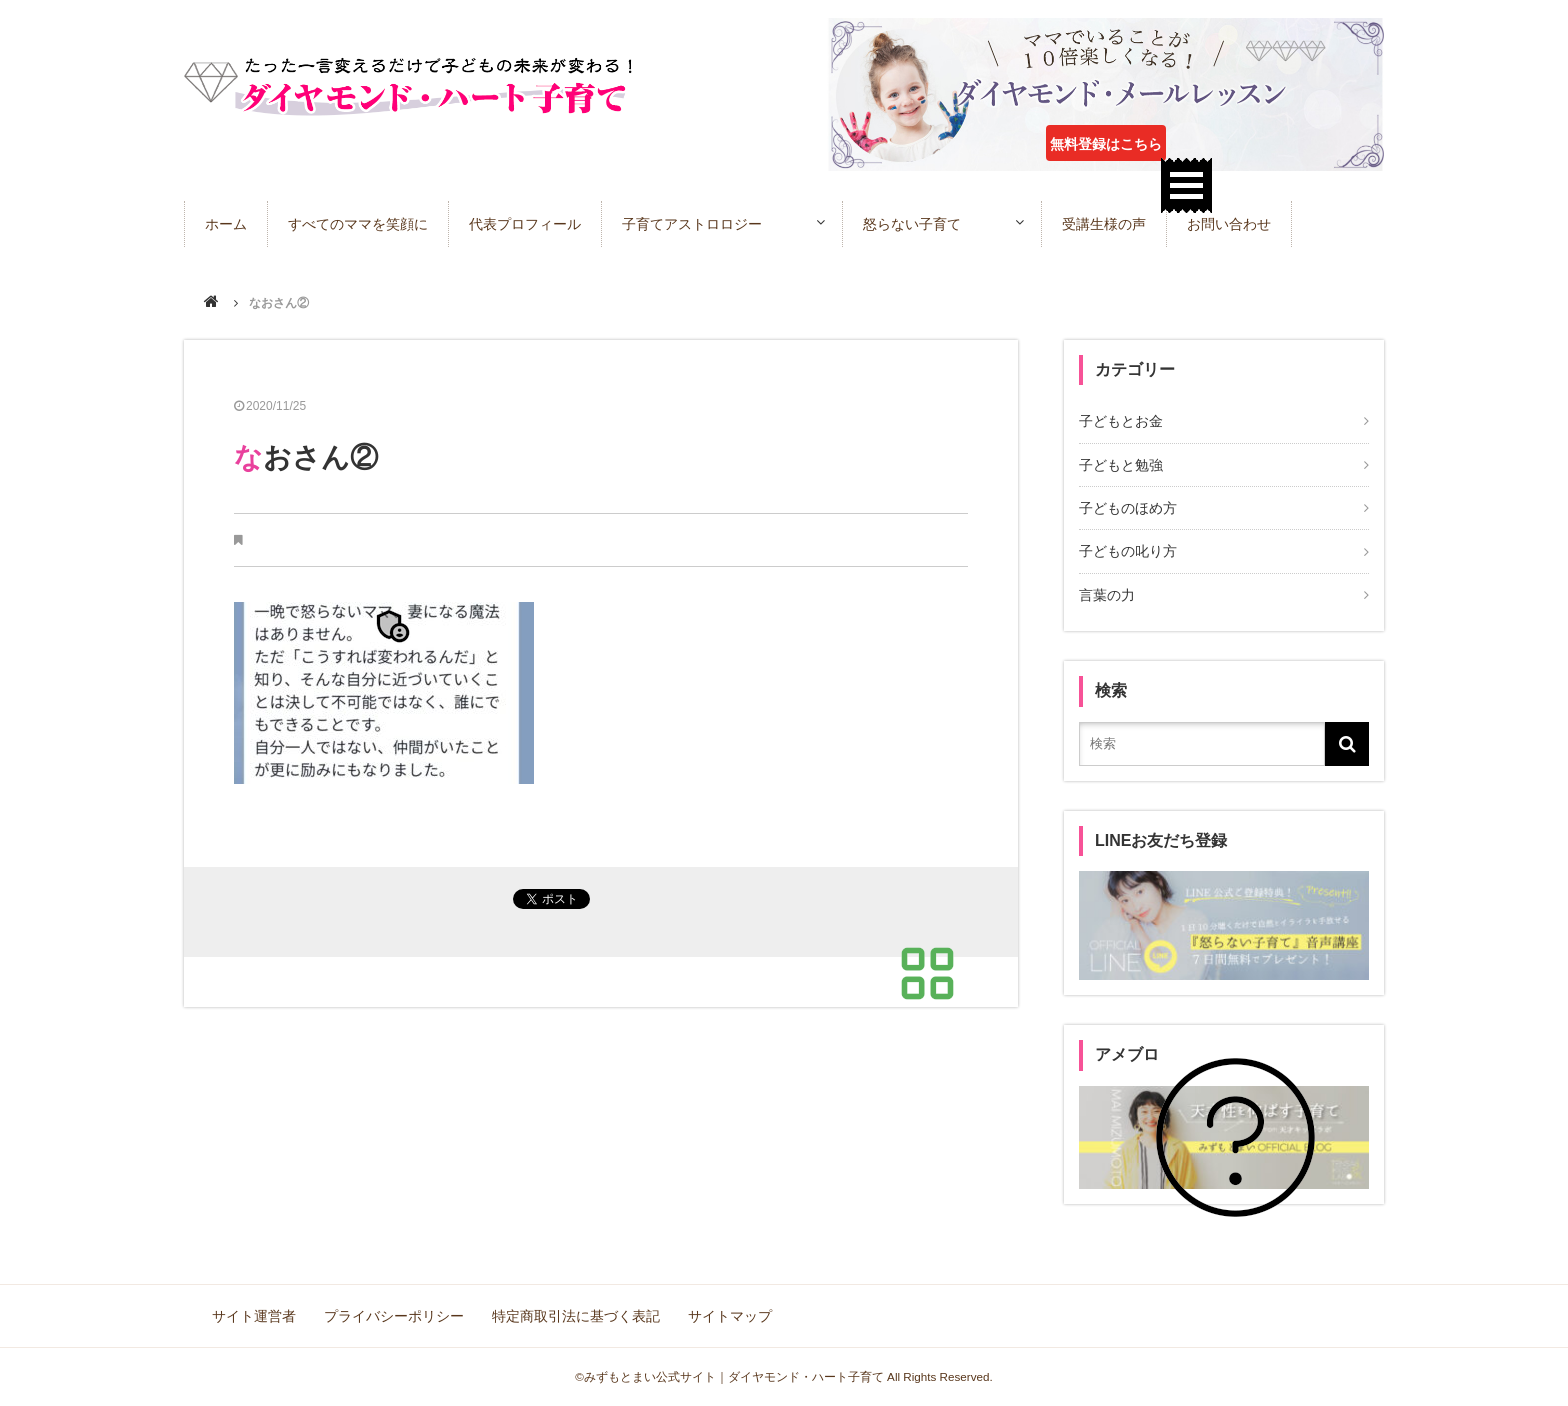 The width and height of the screenshot is (1568, 1406). I want to click on view items in grid layout, so click(927, 973).